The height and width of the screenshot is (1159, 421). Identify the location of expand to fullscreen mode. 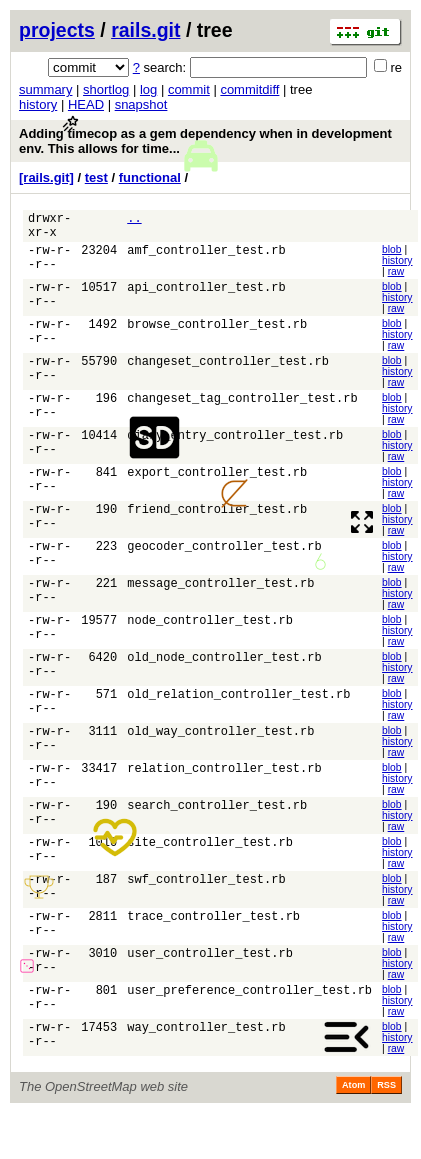
(362, 522).